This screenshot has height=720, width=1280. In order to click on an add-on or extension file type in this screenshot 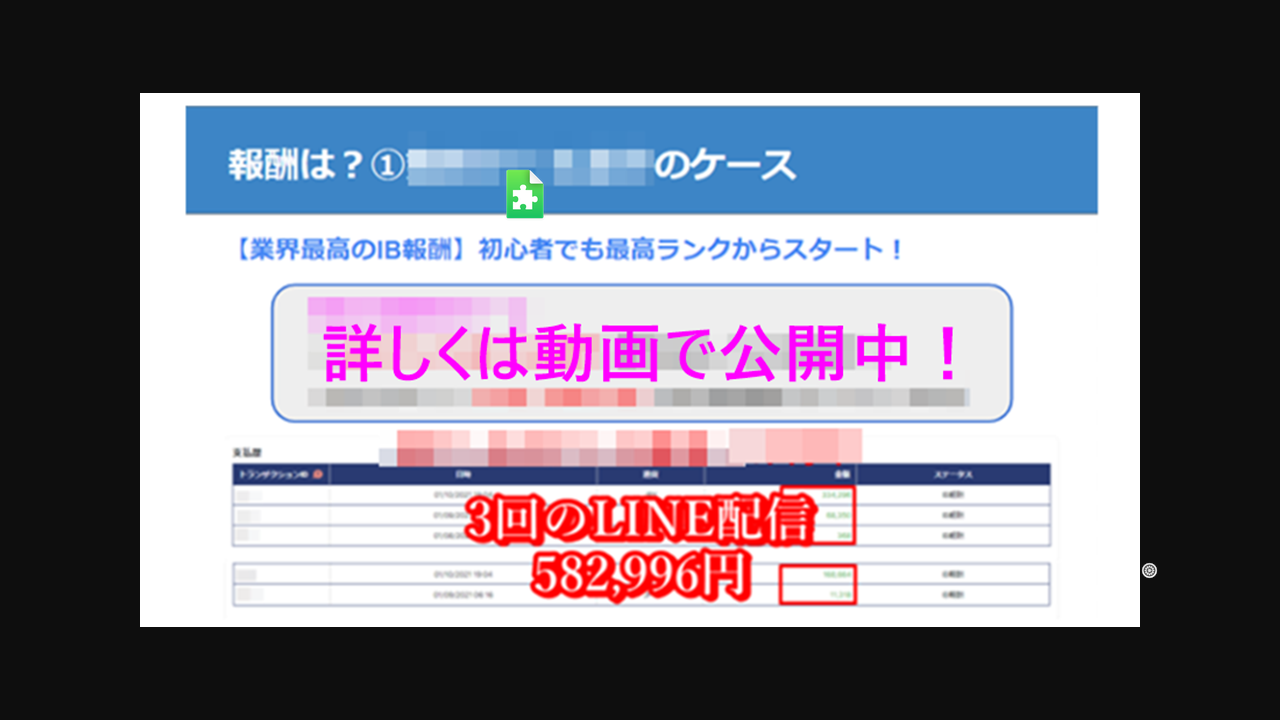, I will do `click(525, 195)`.